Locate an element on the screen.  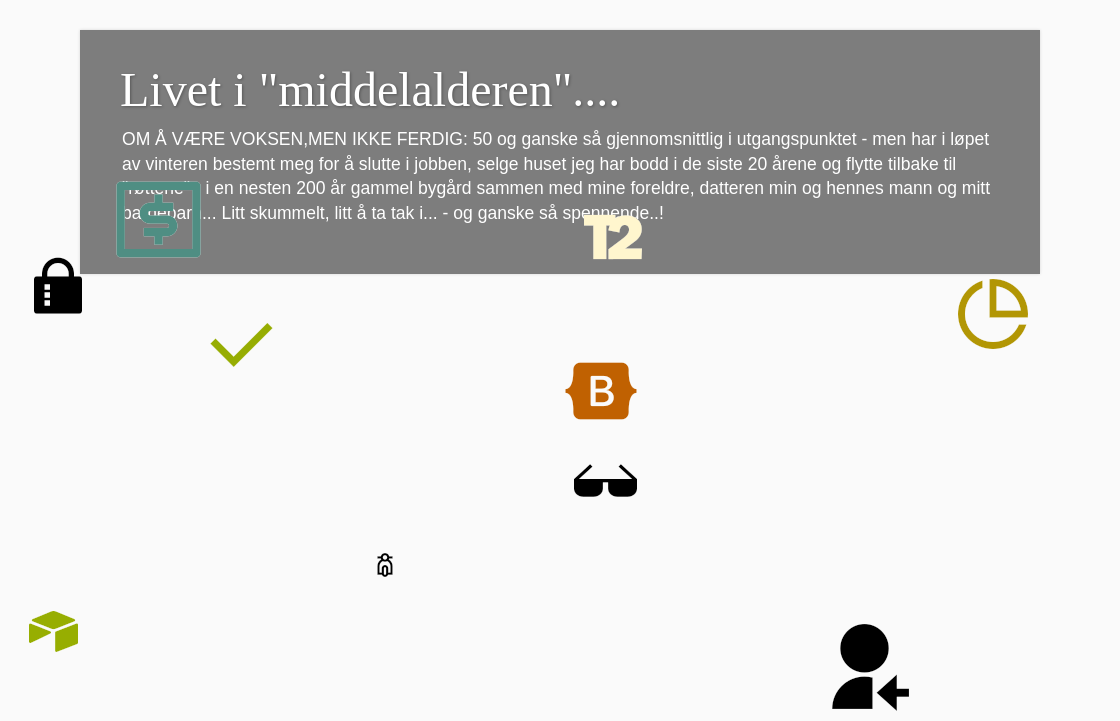
bootstrap framework logo is located at coordinates (601, 391).